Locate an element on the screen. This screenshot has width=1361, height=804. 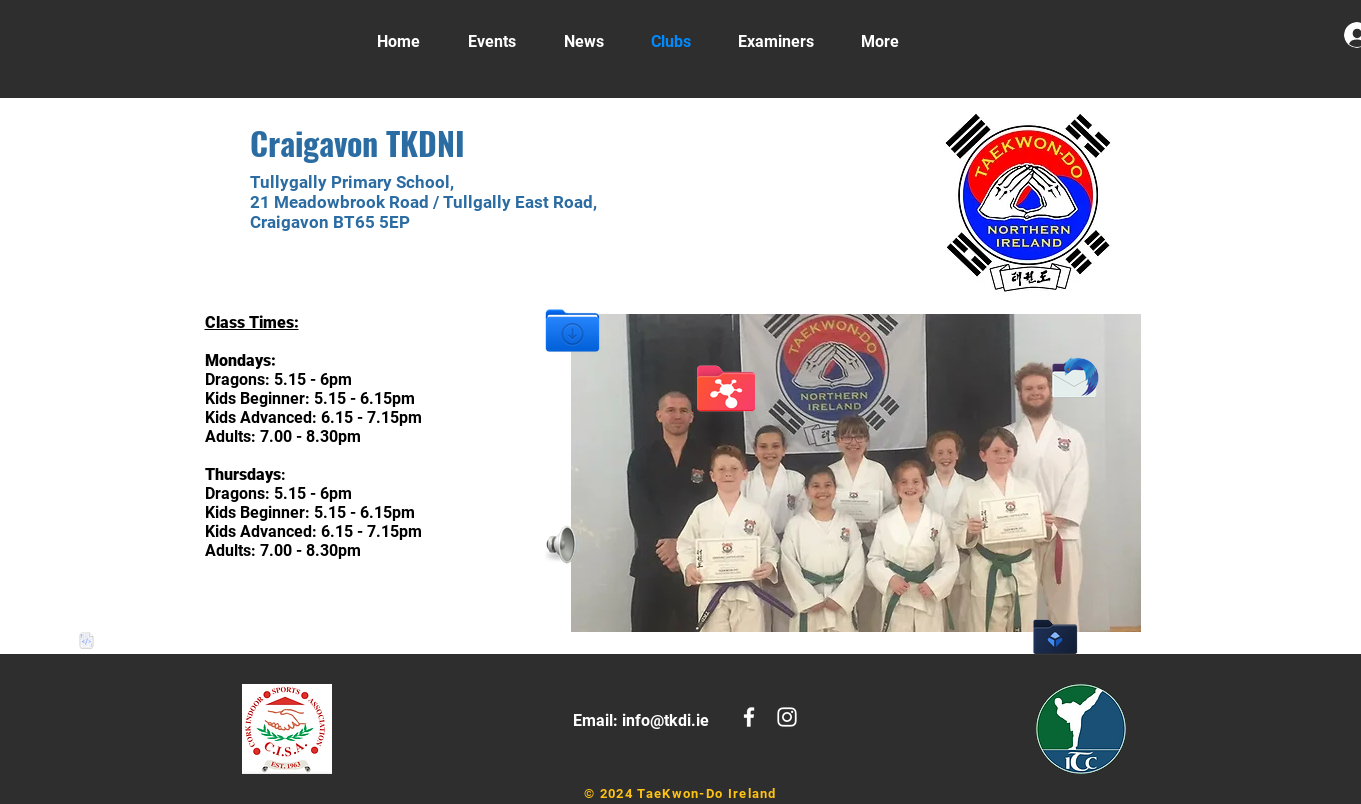
access your downloads folder is located at coordinates (572, 330).